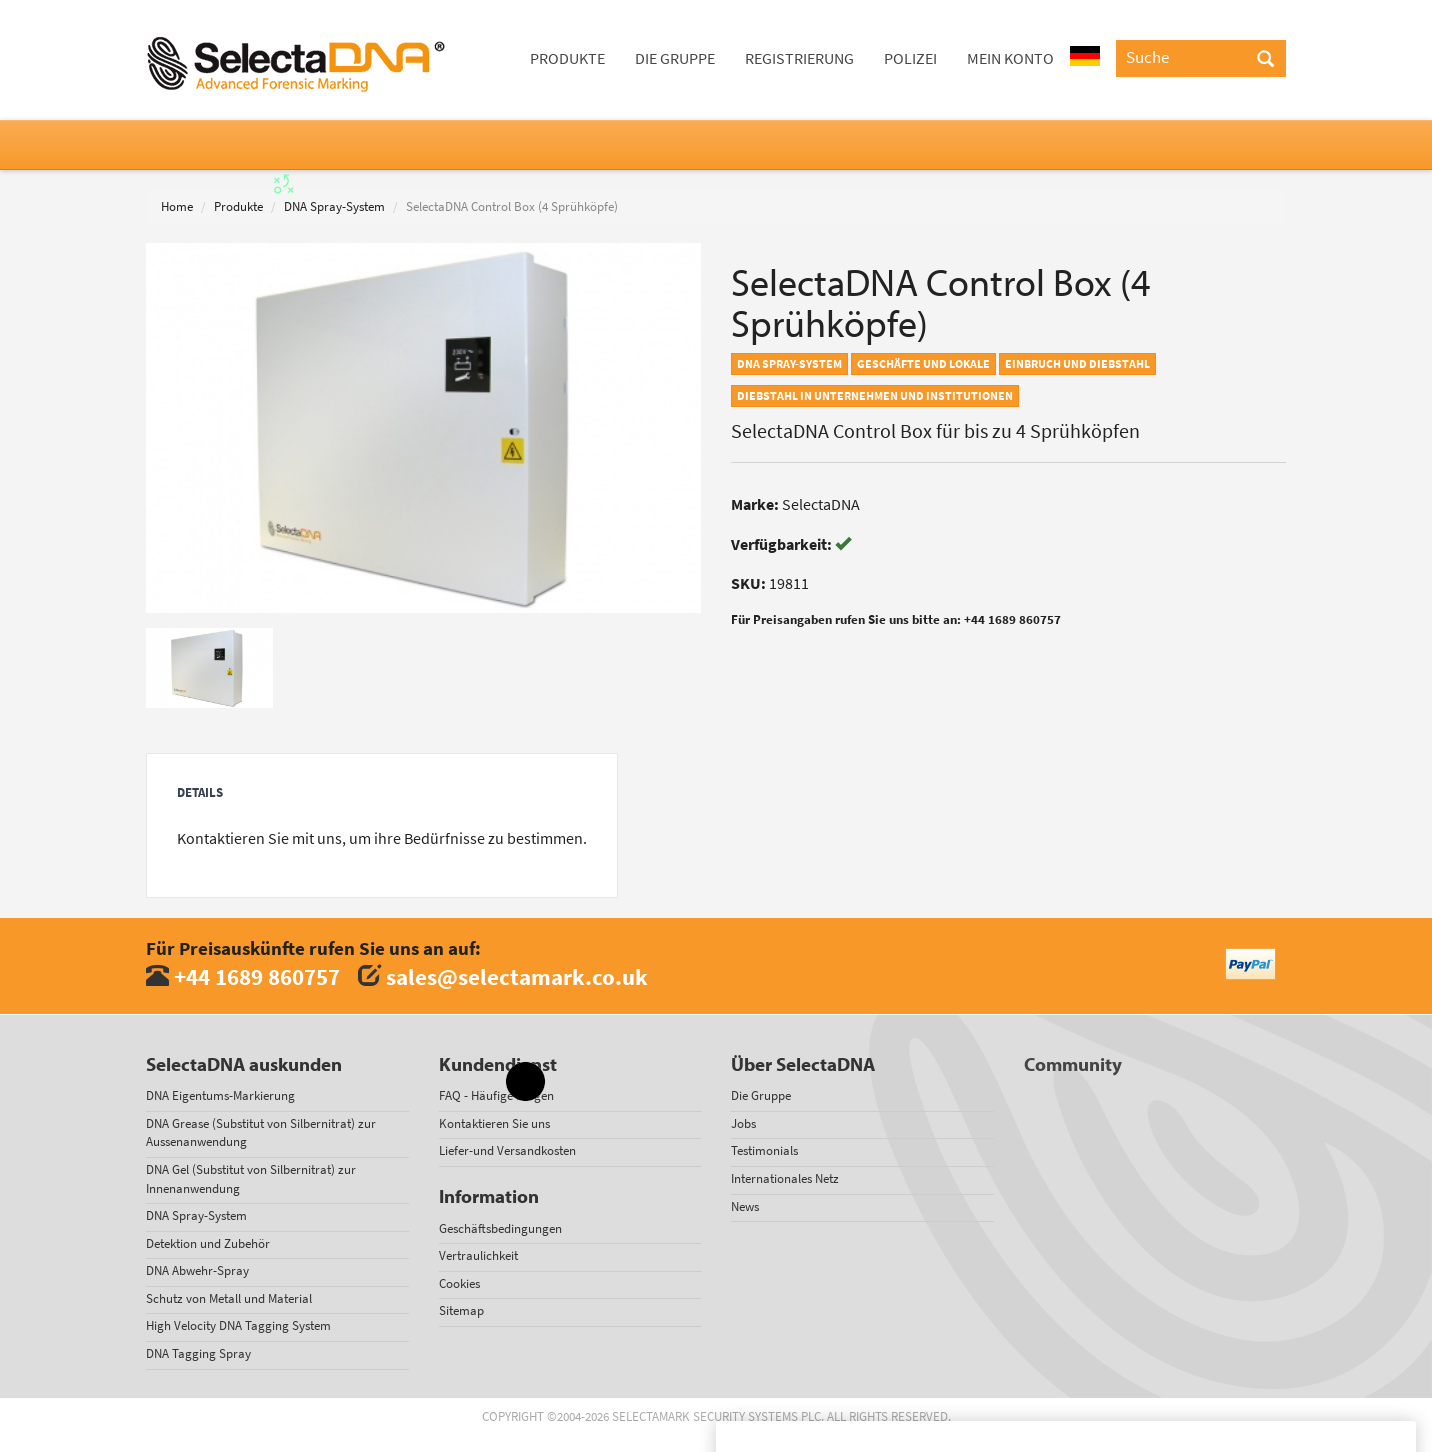 The width and height of the screenshot is (1432, 1452). What do you see at coordinates (525, 1081) in the screenshot?
I see `indicates an unread notification or new item` at bounding box center [525, 1081].